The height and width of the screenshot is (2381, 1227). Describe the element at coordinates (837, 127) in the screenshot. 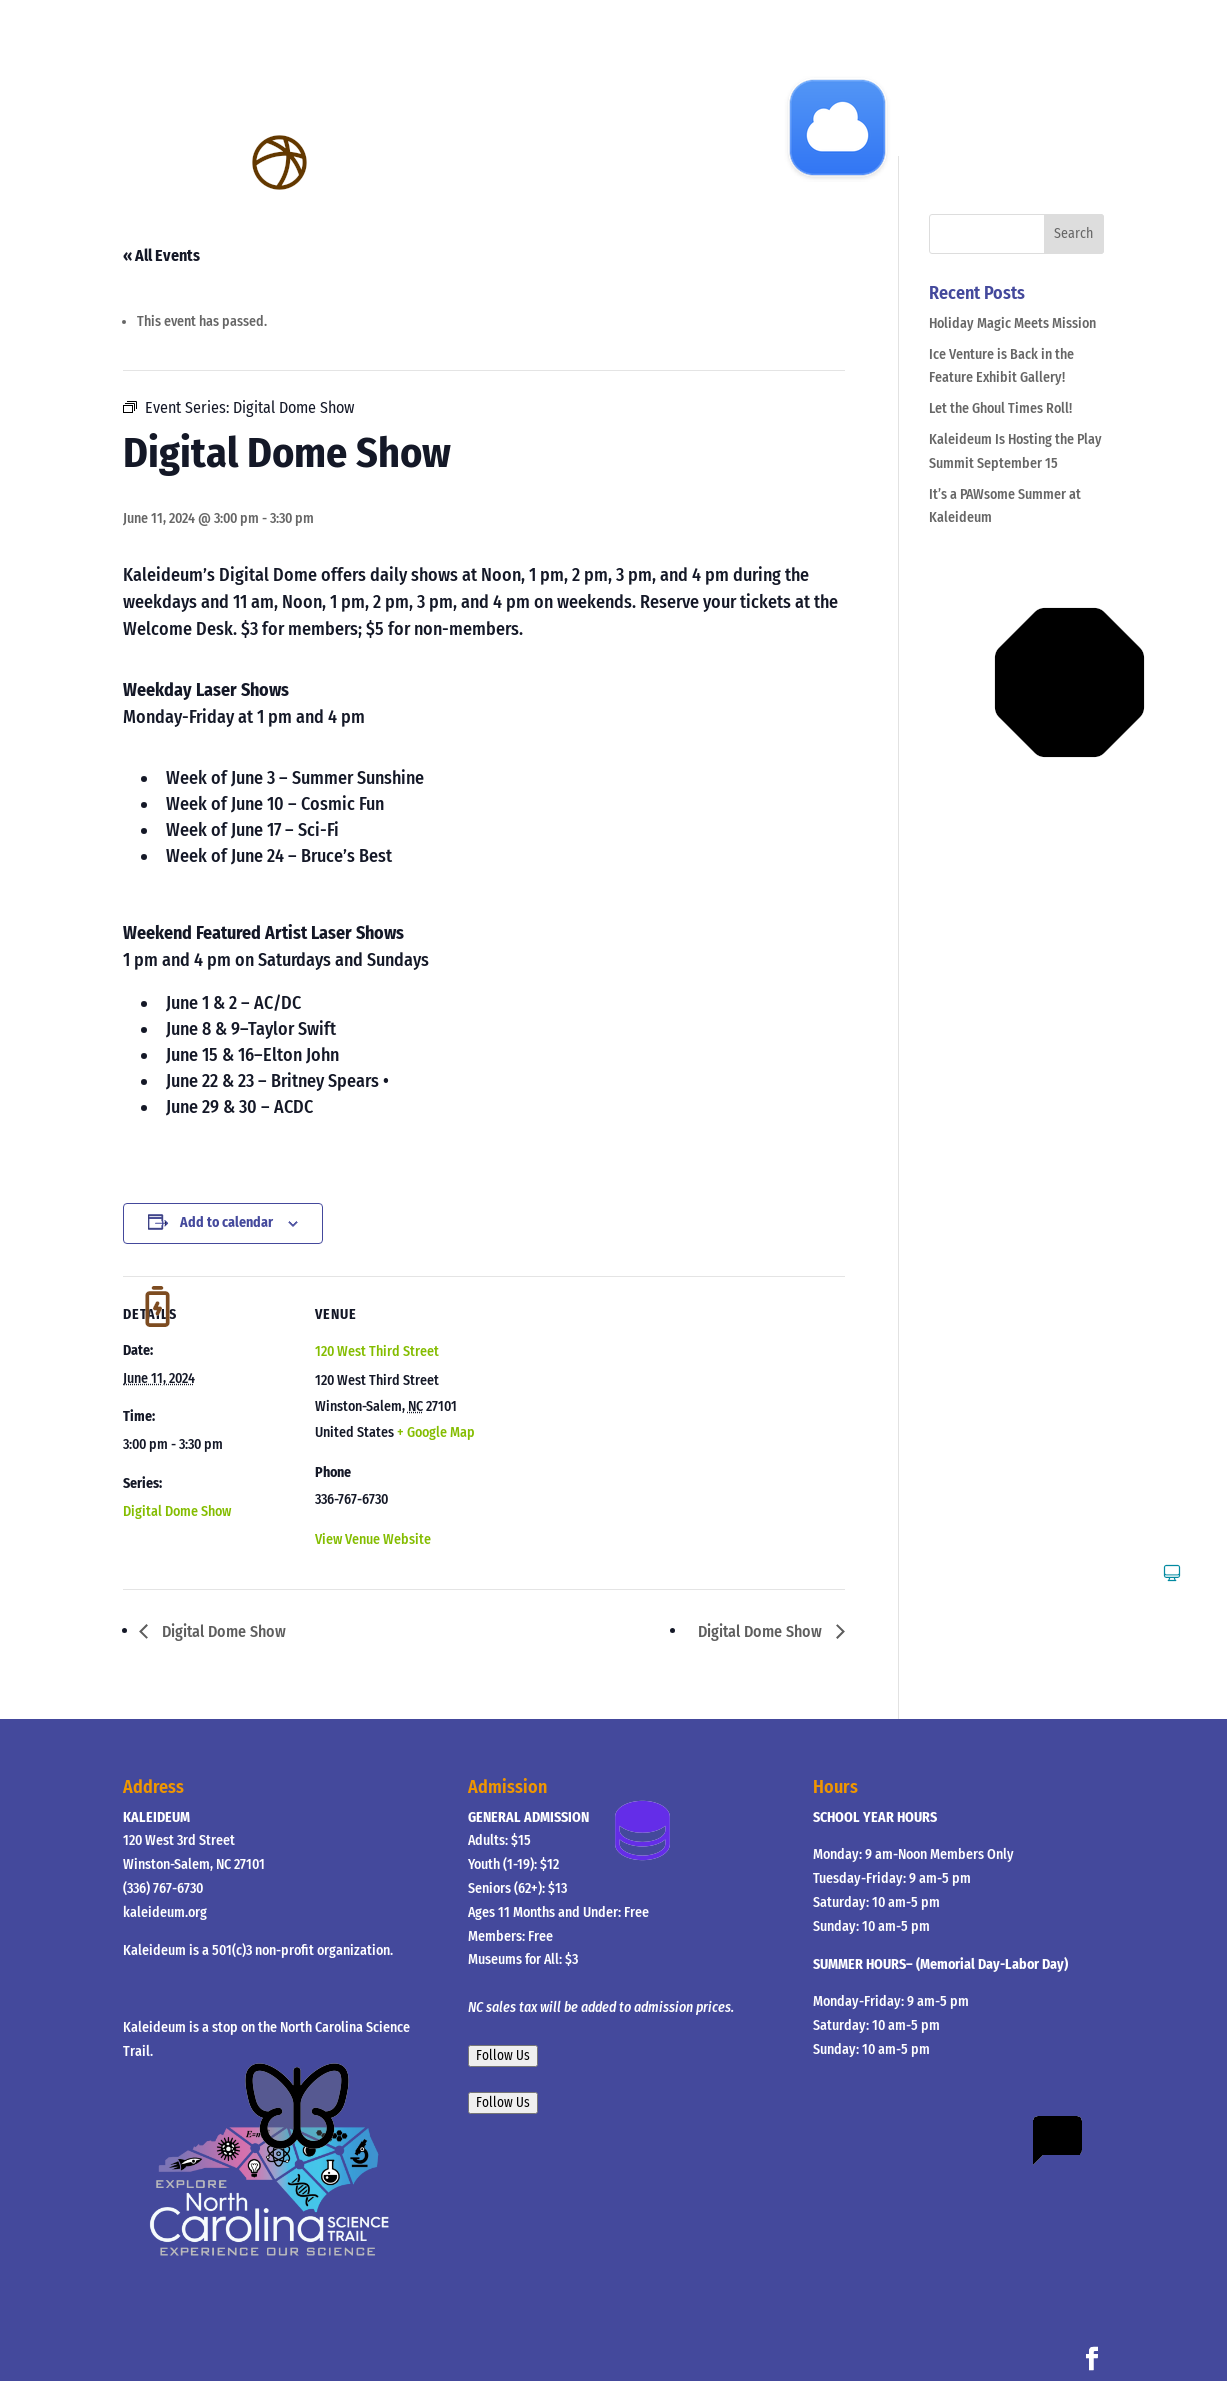

I see `access cloud storage or services` at that location.